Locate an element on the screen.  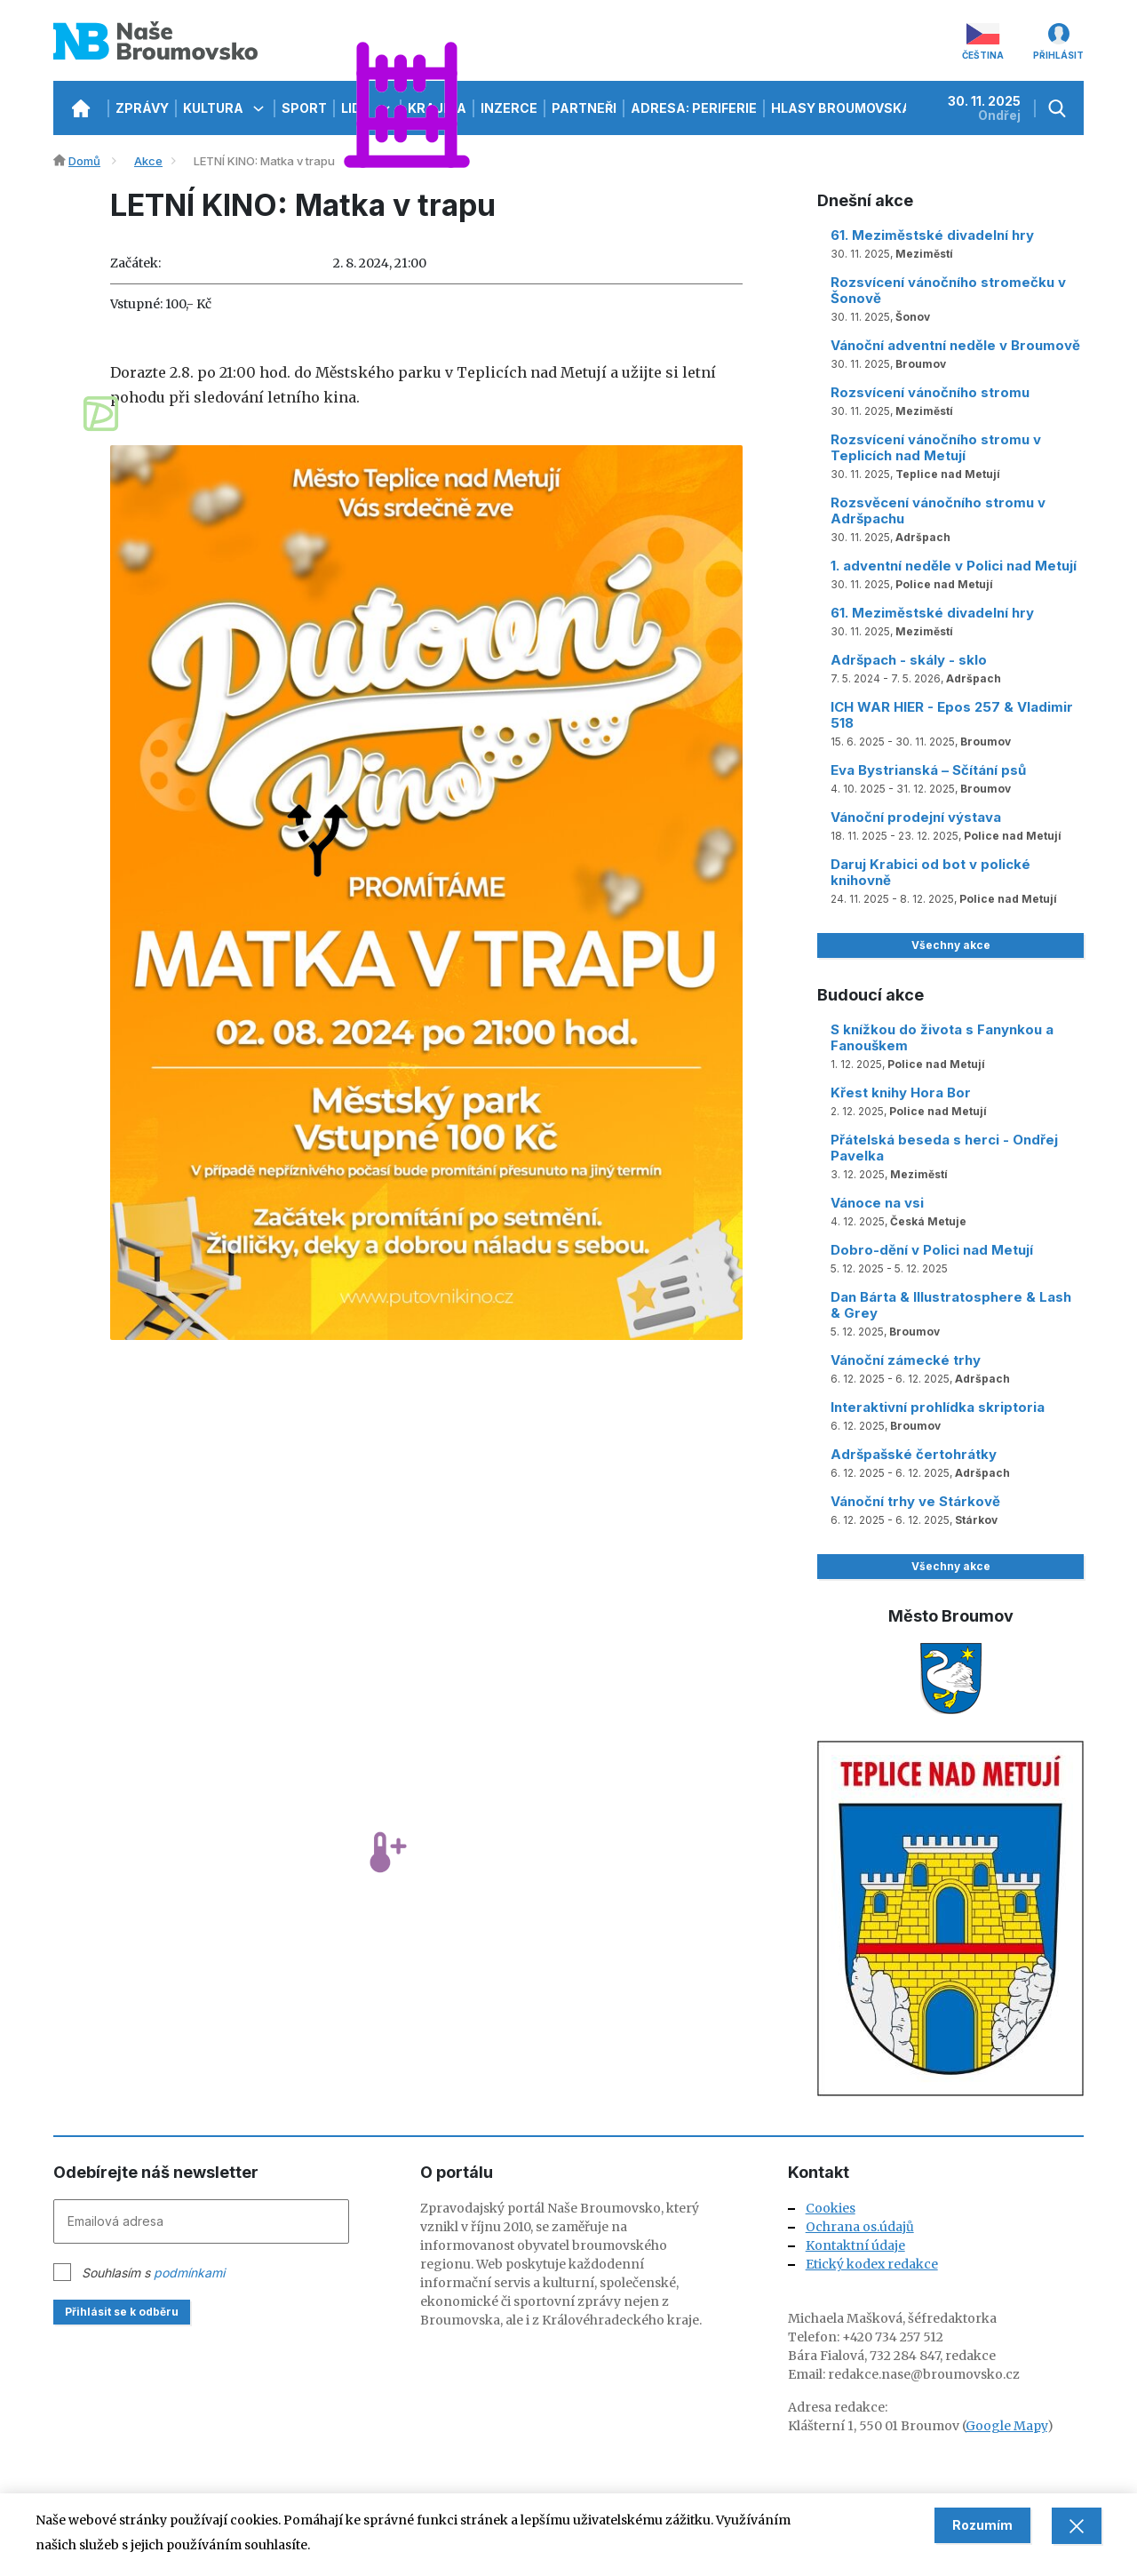
access calculator or counting tool is located at coordinates (407, 105).